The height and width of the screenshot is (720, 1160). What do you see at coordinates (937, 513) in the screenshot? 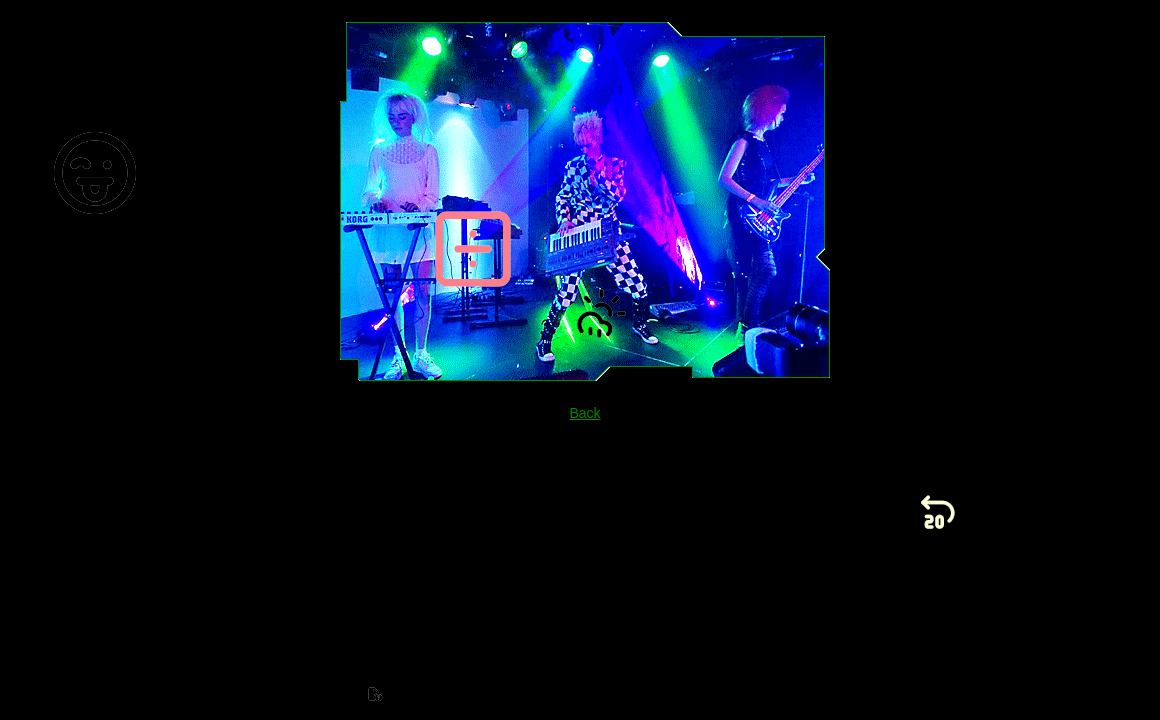
I see `skip backward 20 seconds` at bounding box center [937, 513].